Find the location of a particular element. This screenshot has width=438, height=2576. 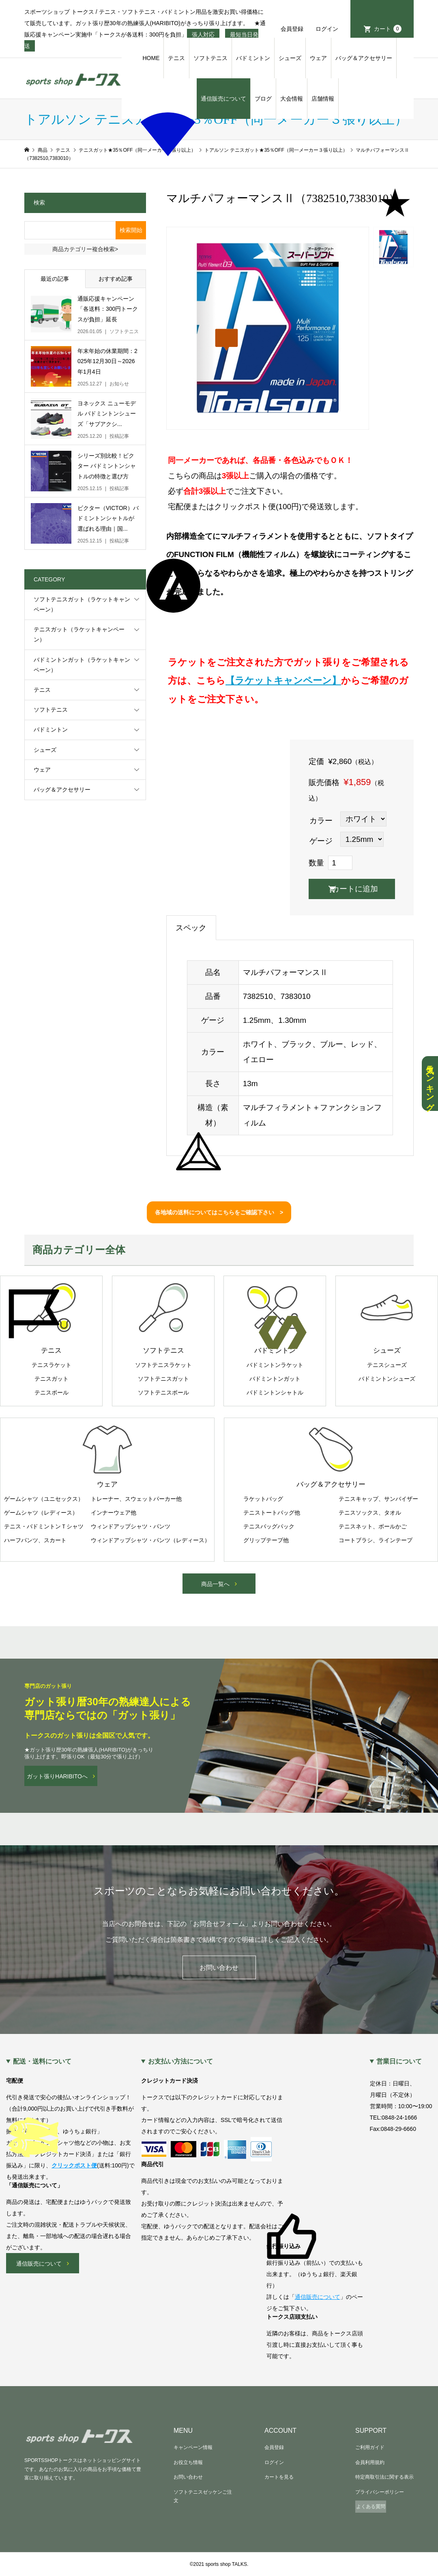

like or upvote content is located at coordinates (292, 2239).